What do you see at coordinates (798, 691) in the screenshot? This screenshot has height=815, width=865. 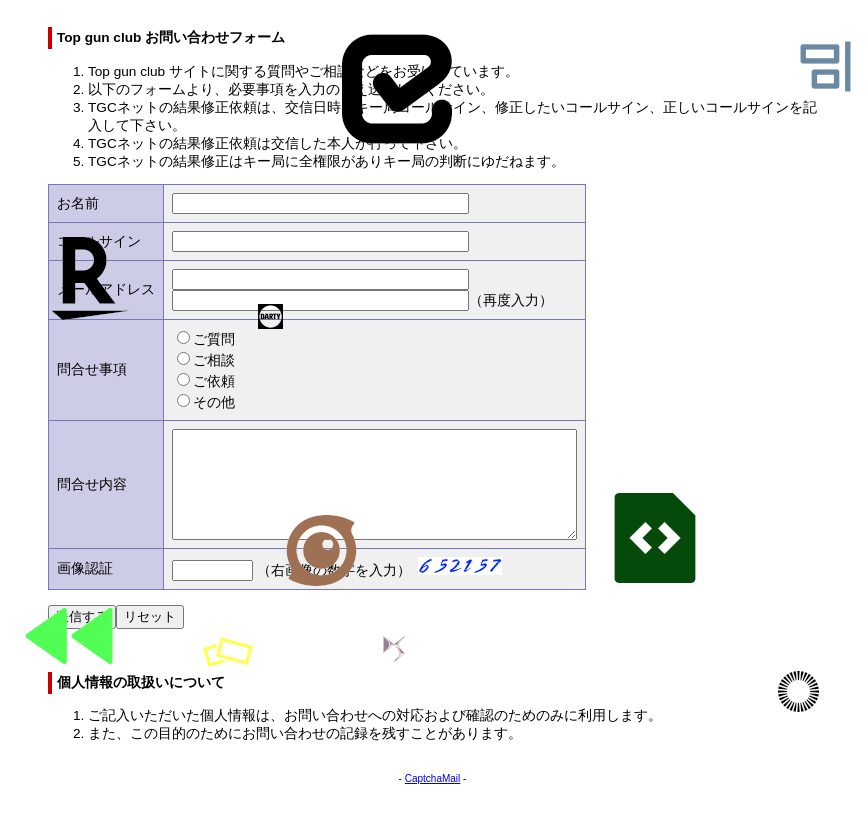 I see `photon logo` at bounding box center [798, 691].